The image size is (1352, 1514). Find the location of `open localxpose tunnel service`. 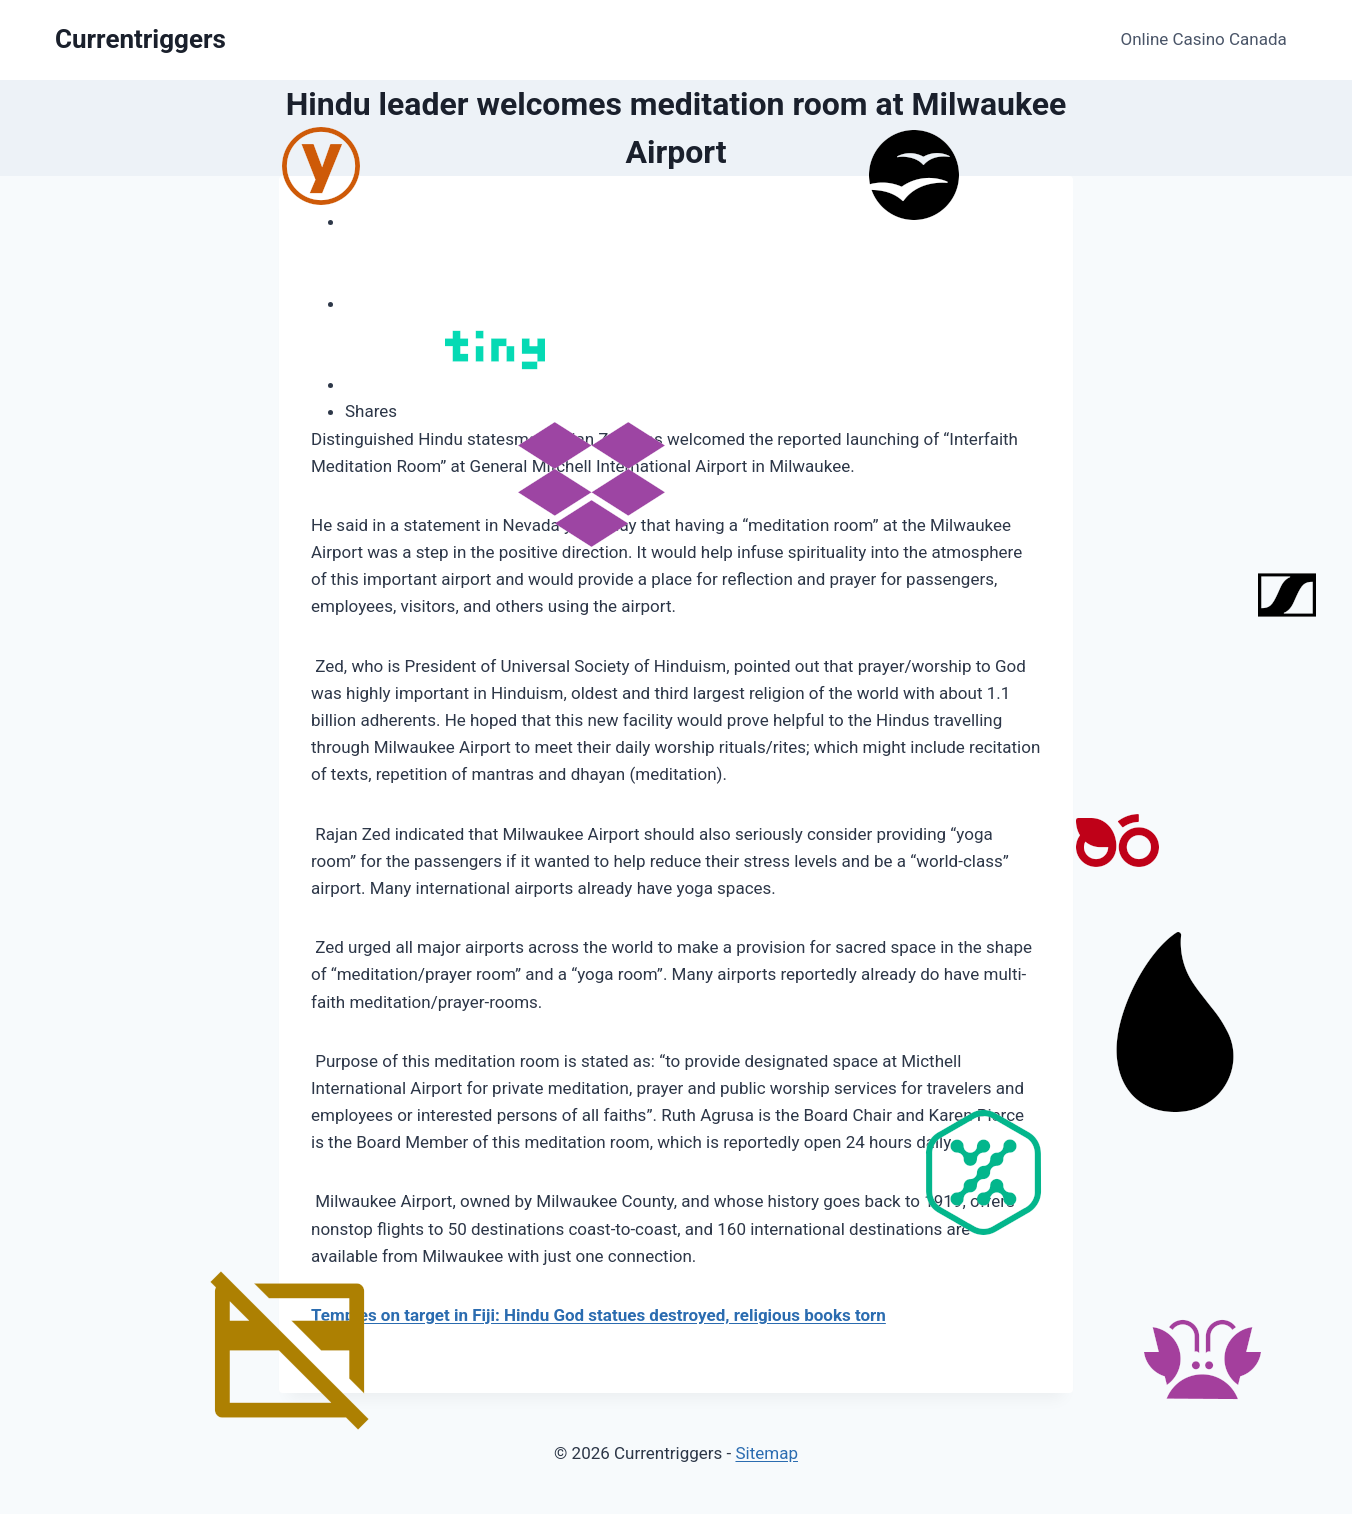

open localxpose tunnel service is located at coordinates (983, 1172).